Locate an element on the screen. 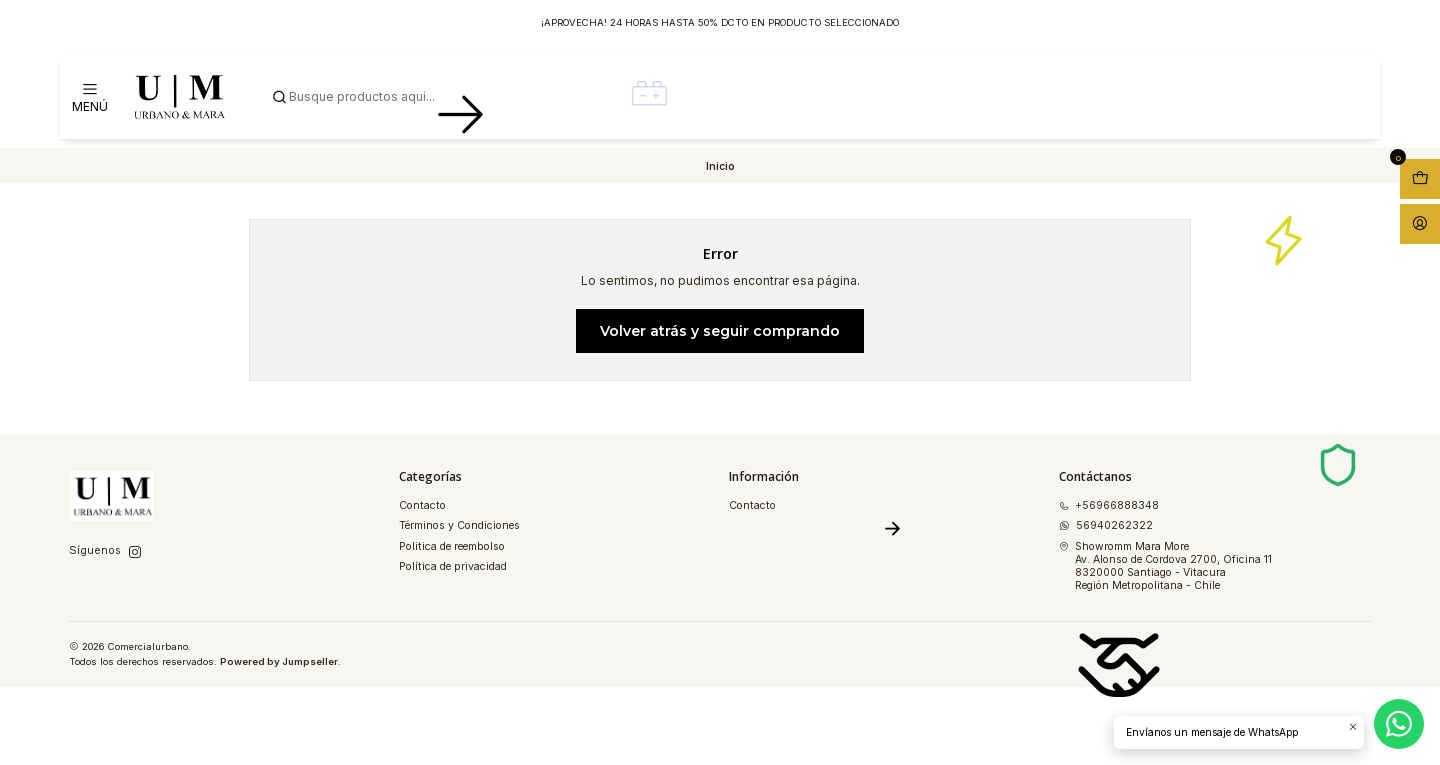 The width and height of the screenshot is (1440, 765). view car battery status is located at coordinates (649, 94).